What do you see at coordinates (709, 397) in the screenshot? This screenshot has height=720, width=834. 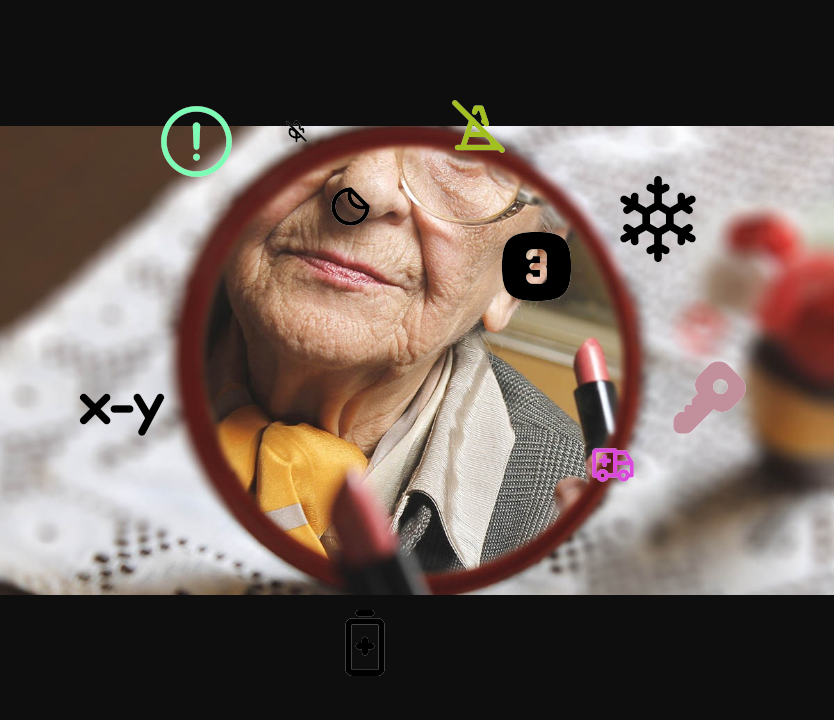 I see `access security or login settings` at bounding box center [709, 397].